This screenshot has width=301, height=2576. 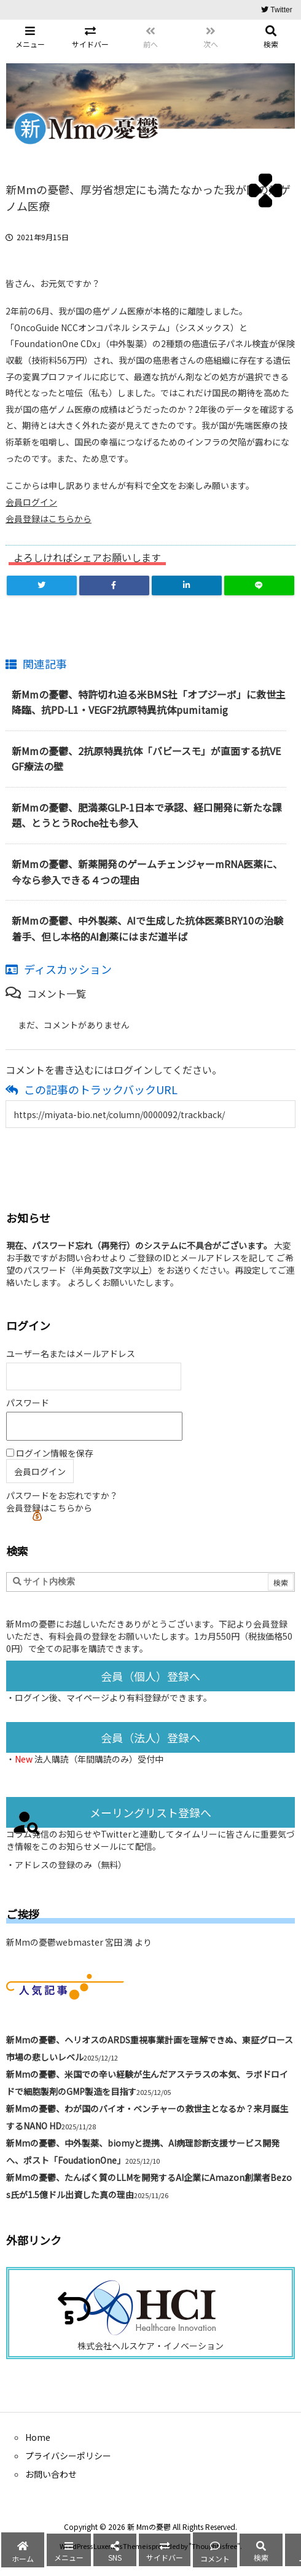 I want to click on open gaming or game center, so click(x=265, y=190).